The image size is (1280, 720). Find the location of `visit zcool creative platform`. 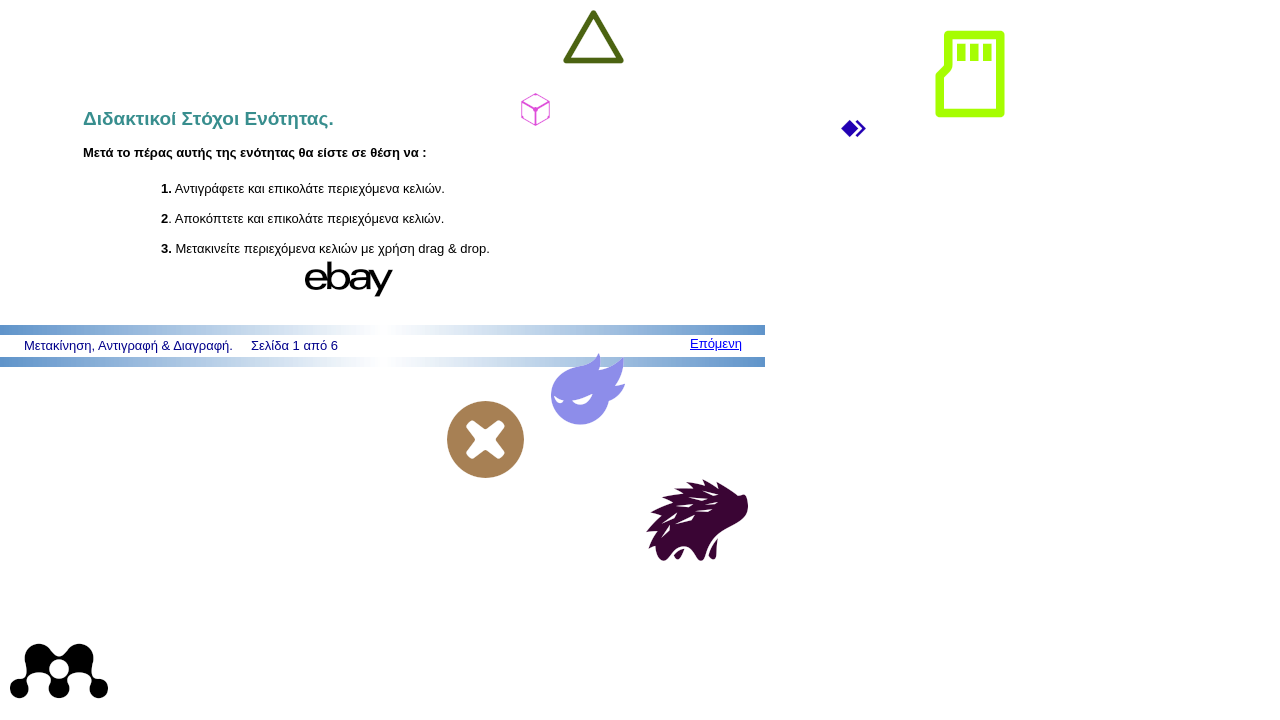

visit zcool creative platform is located at coordinates (588, 389).